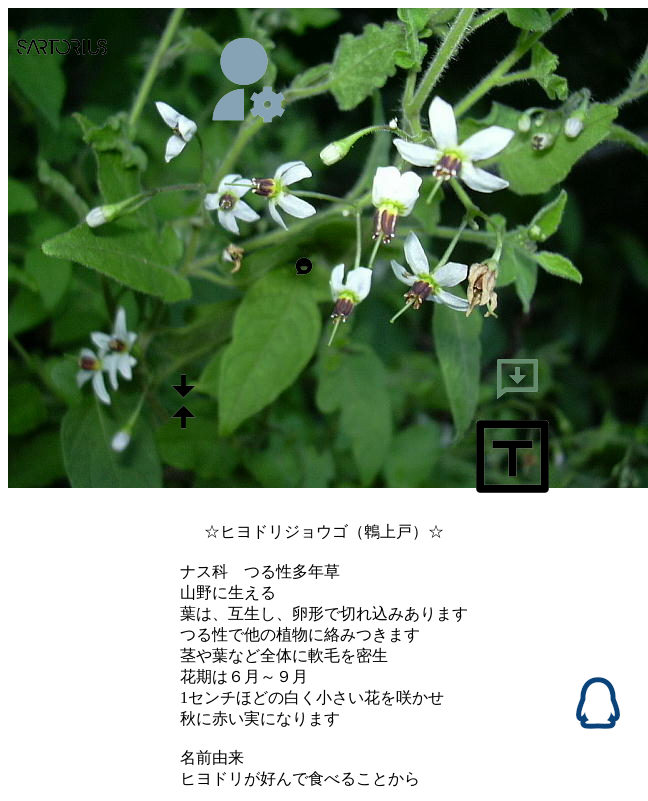 The width and height of the screenshot is (648, 801). I want to click on Sartorius company logo, so click(62, 47).